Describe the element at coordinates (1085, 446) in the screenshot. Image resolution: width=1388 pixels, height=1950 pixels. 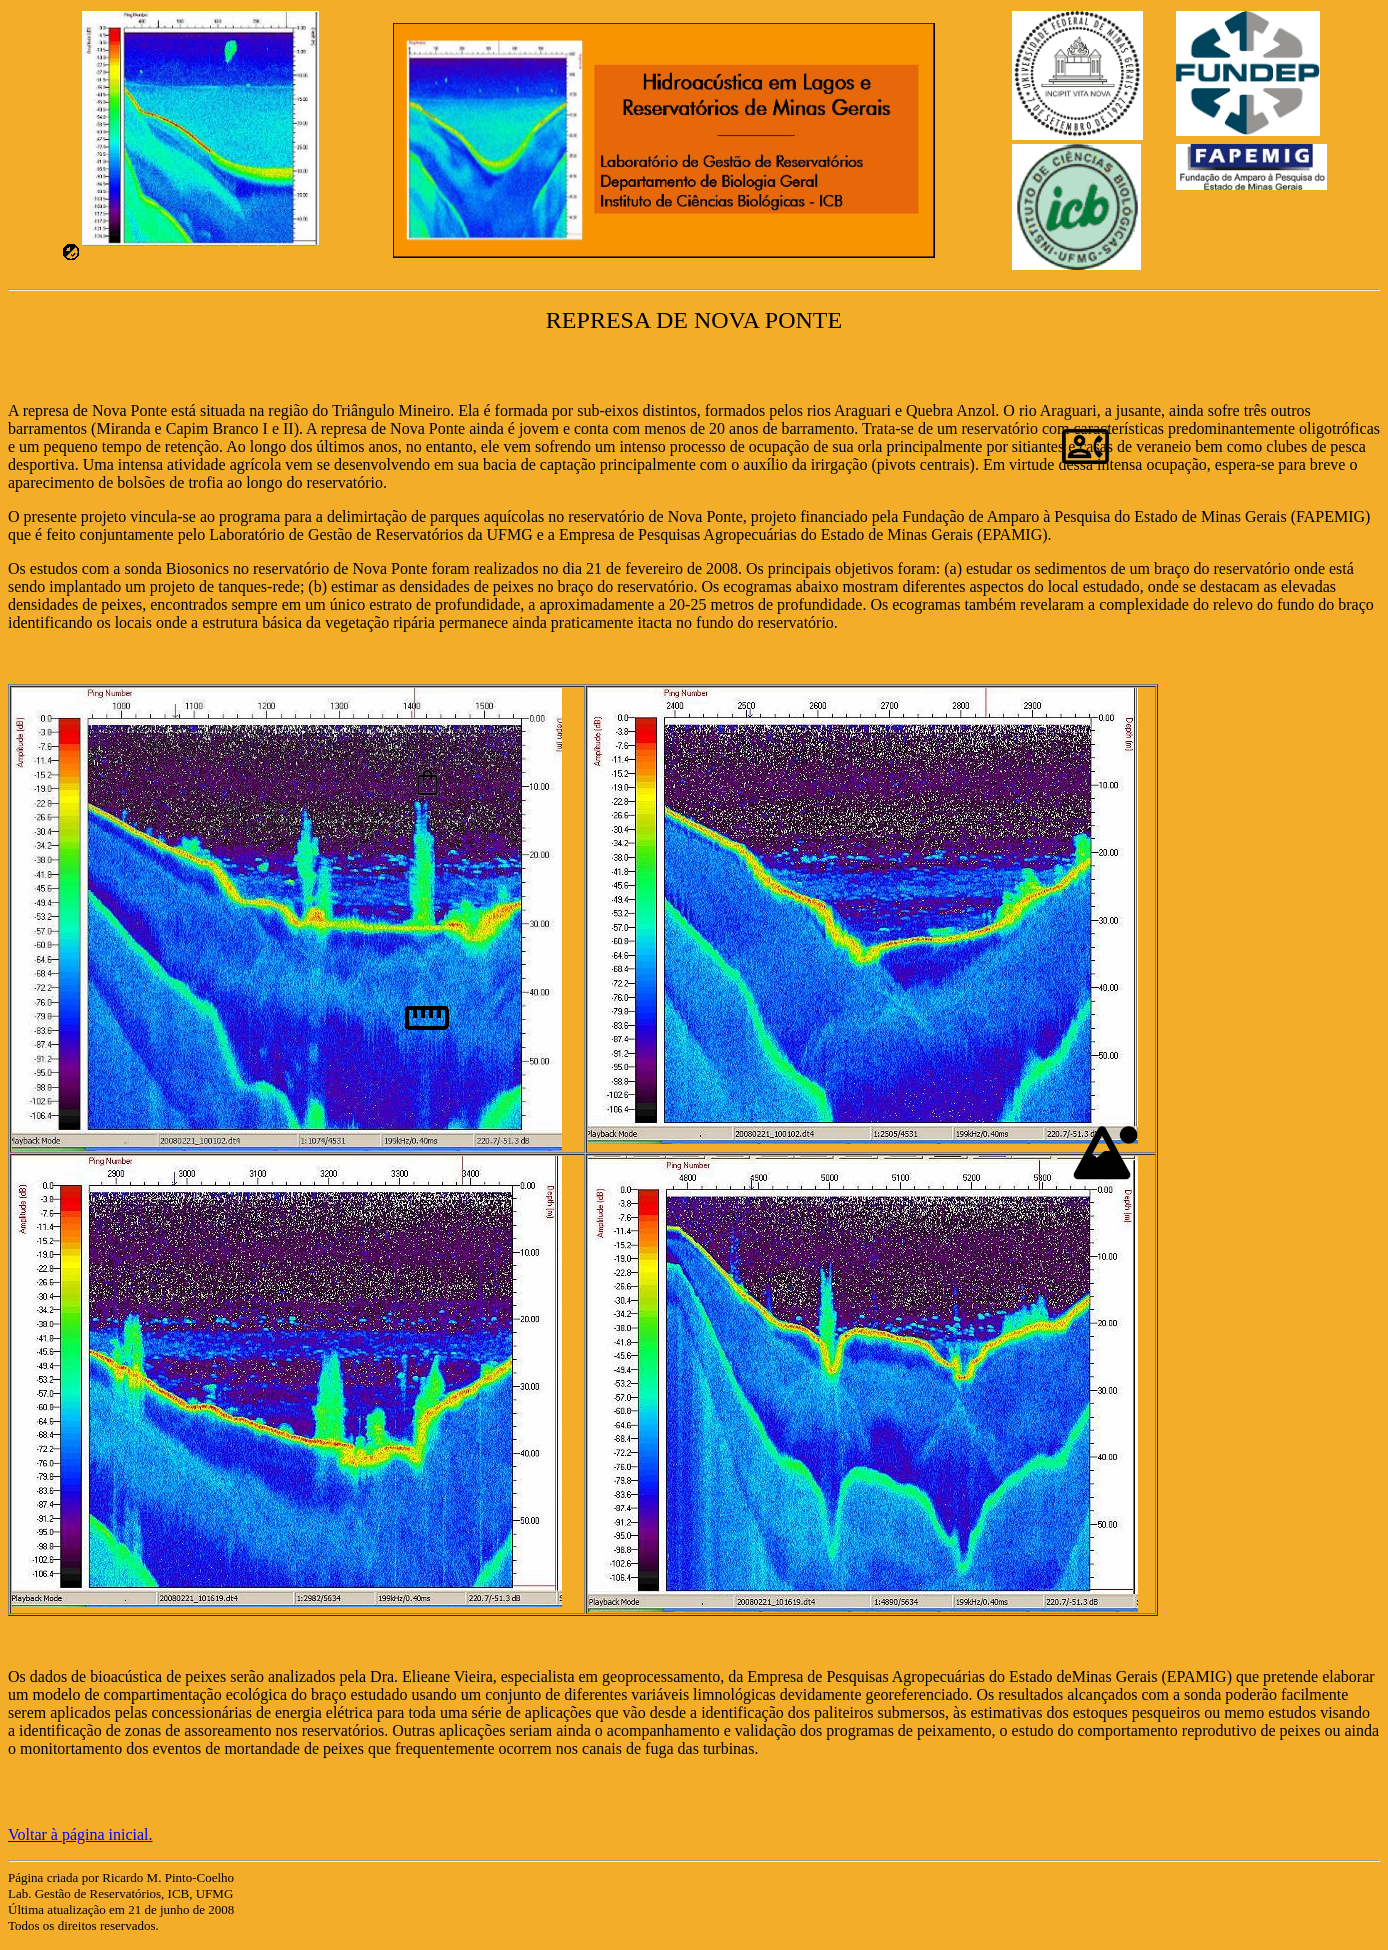
I see `view contact's phone information` at that location.